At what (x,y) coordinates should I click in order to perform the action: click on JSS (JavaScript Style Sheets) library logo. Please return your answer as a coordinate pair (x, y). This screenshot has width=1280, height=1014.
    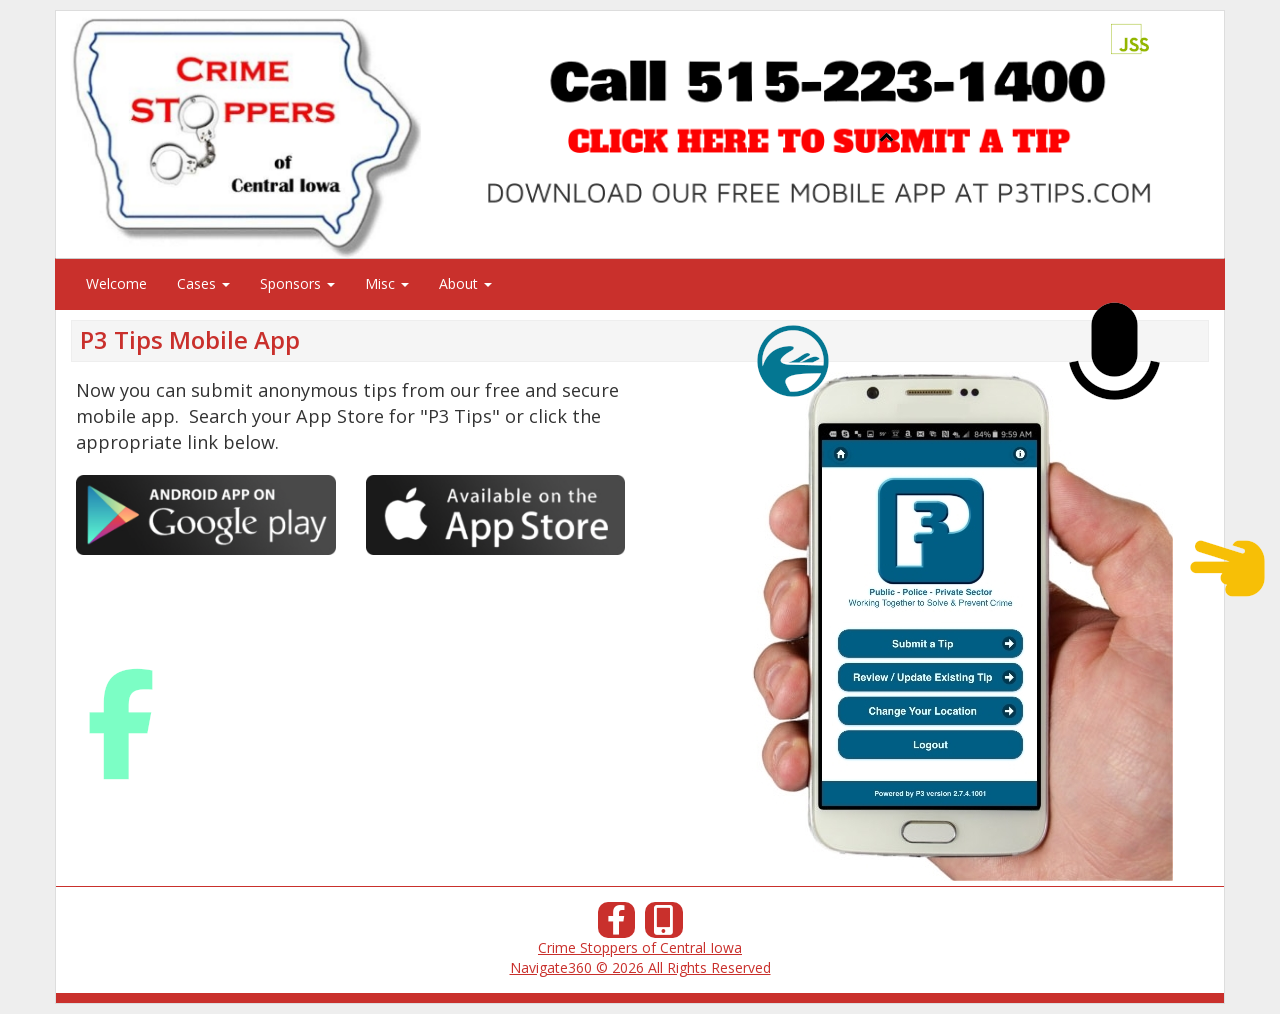
    Looking at the image, I should click on (1130, 39).